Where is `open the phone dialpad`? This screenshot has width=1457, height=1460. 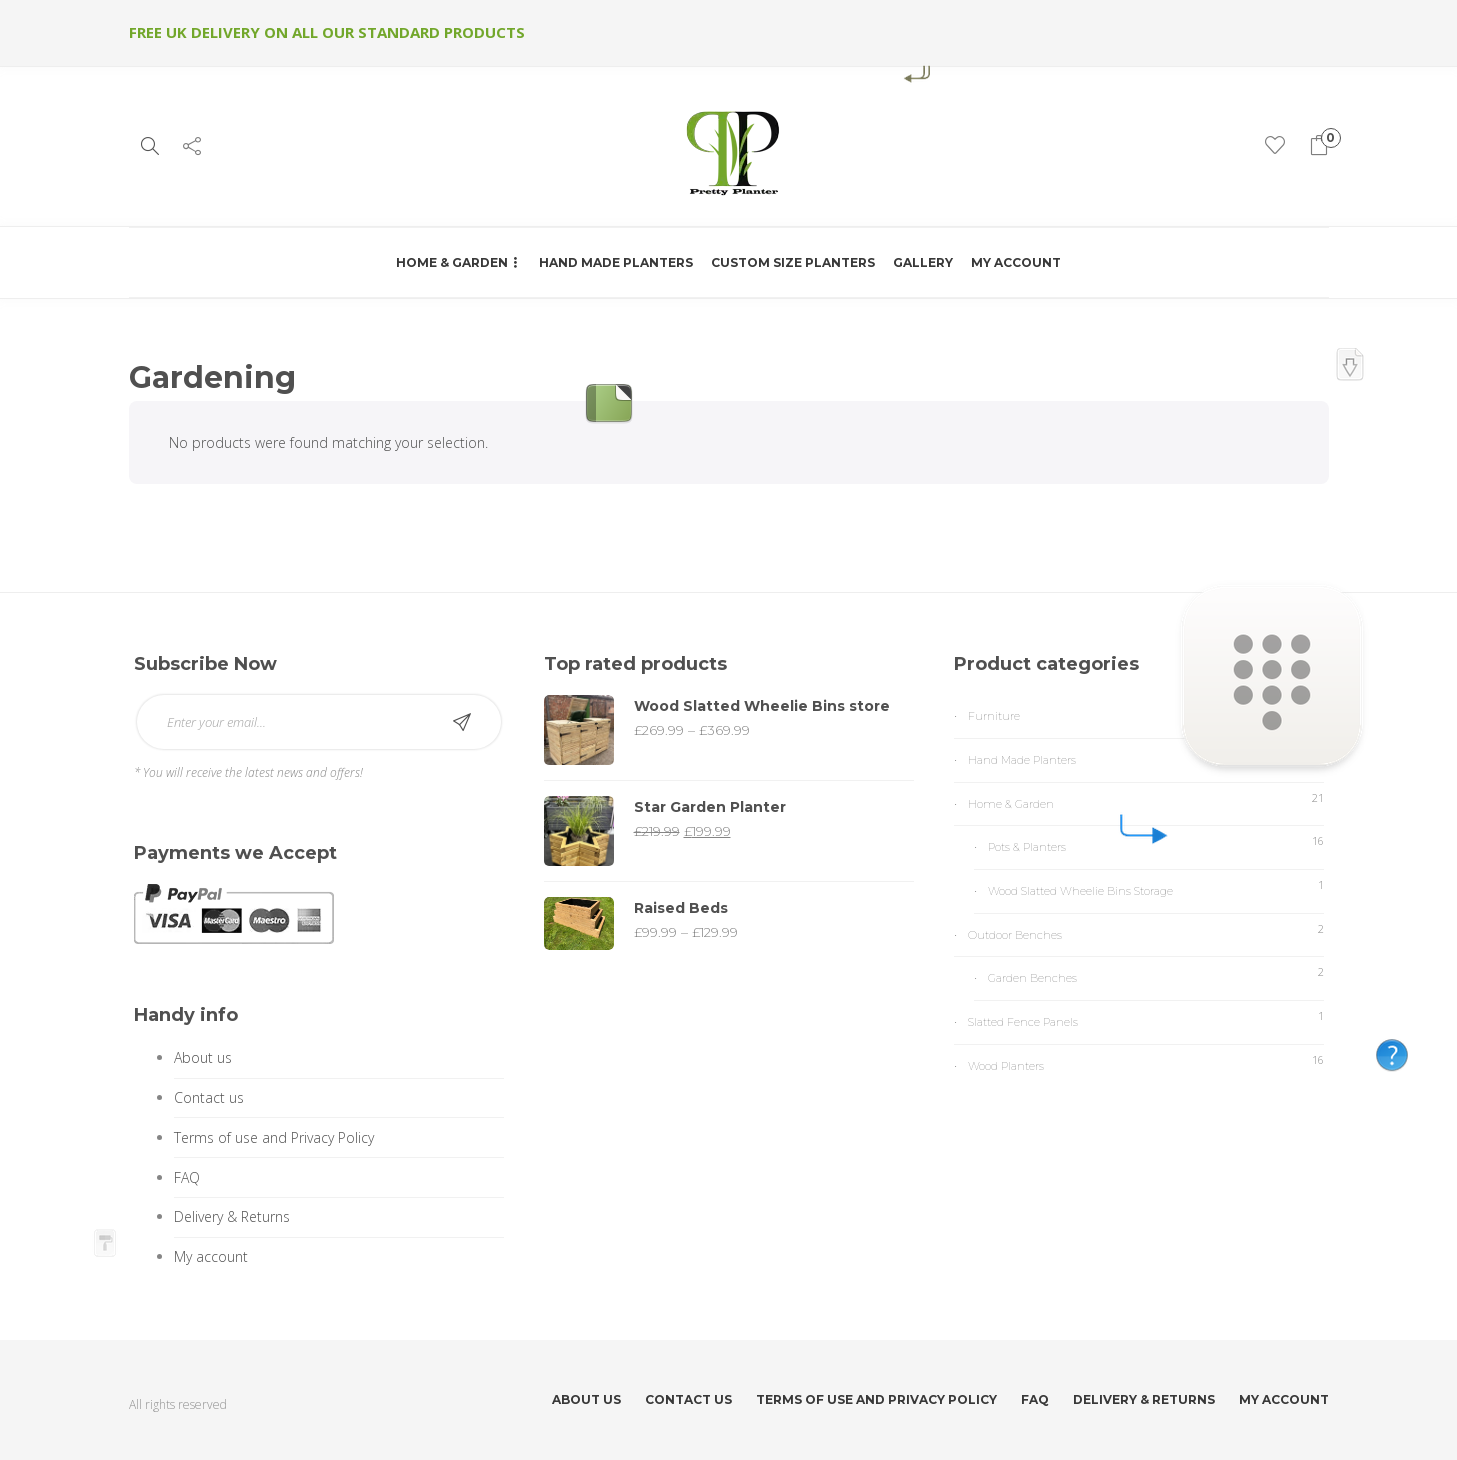 open the phone dialpad is located at coordinates (1272, 676).